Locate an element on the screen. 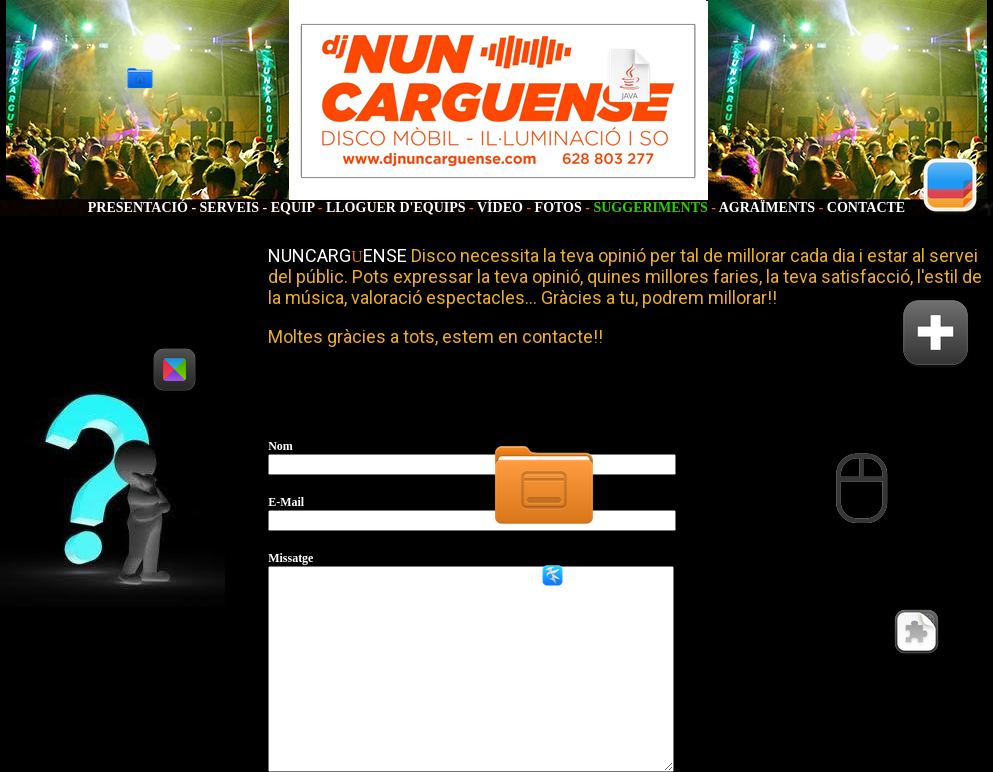 The width and height of the screenshot is (993, 772). open your home folder is located at coordinates (140, 78).